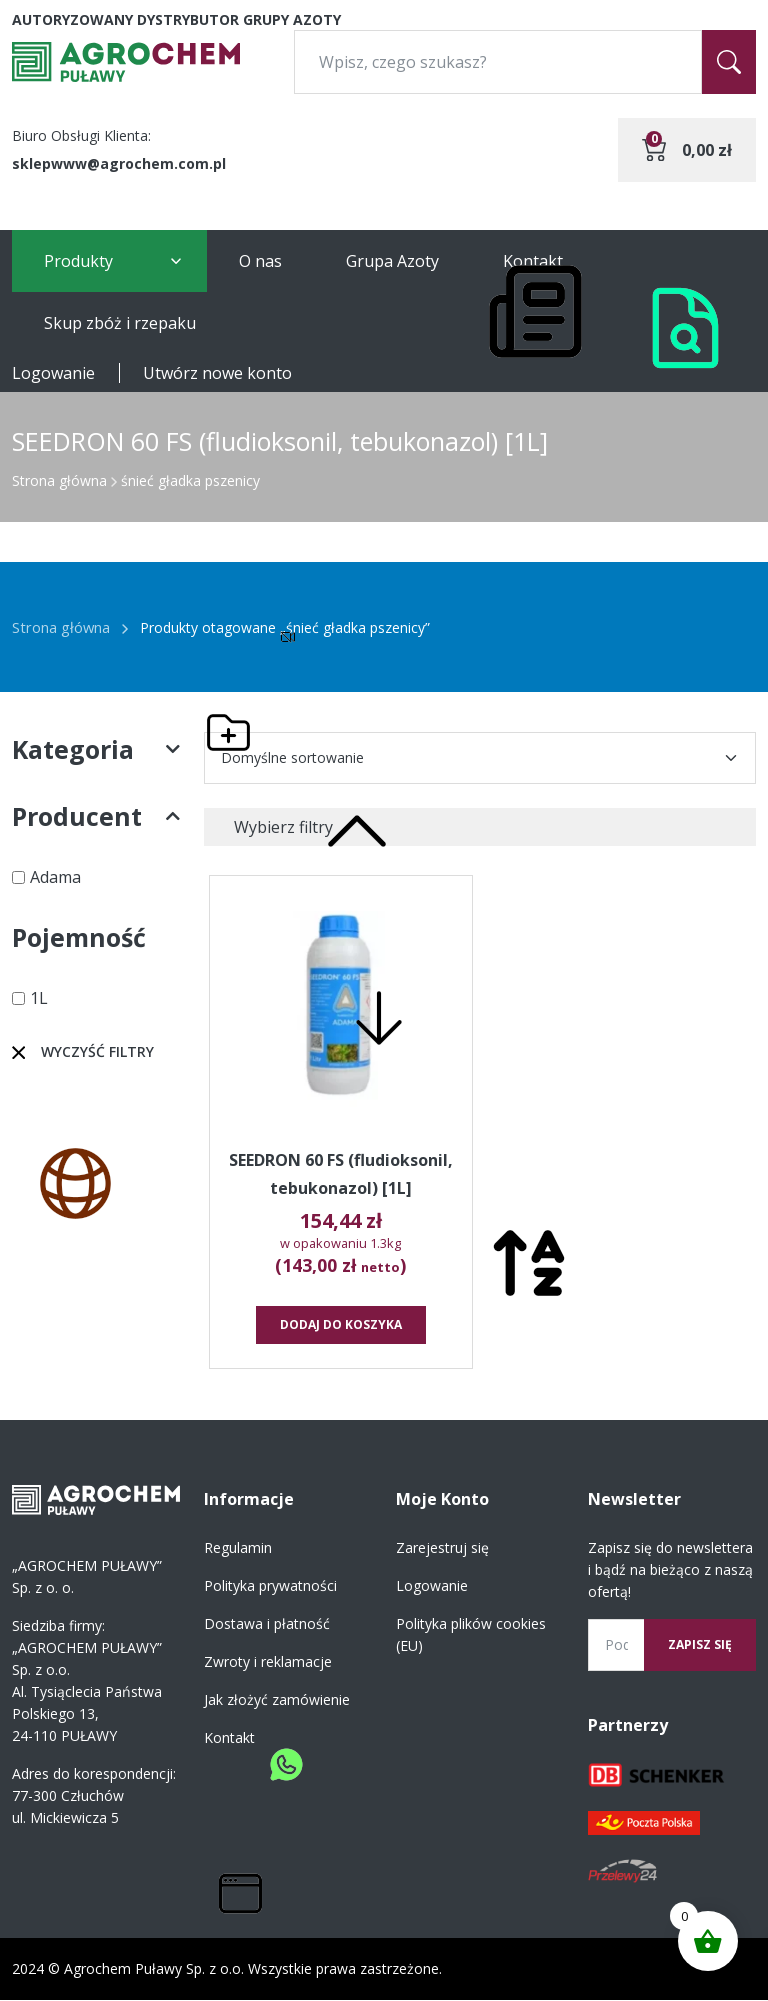  Describe the element at coordinates (240, 1893) in the screenshot. I see `open a new browser window` at that location.